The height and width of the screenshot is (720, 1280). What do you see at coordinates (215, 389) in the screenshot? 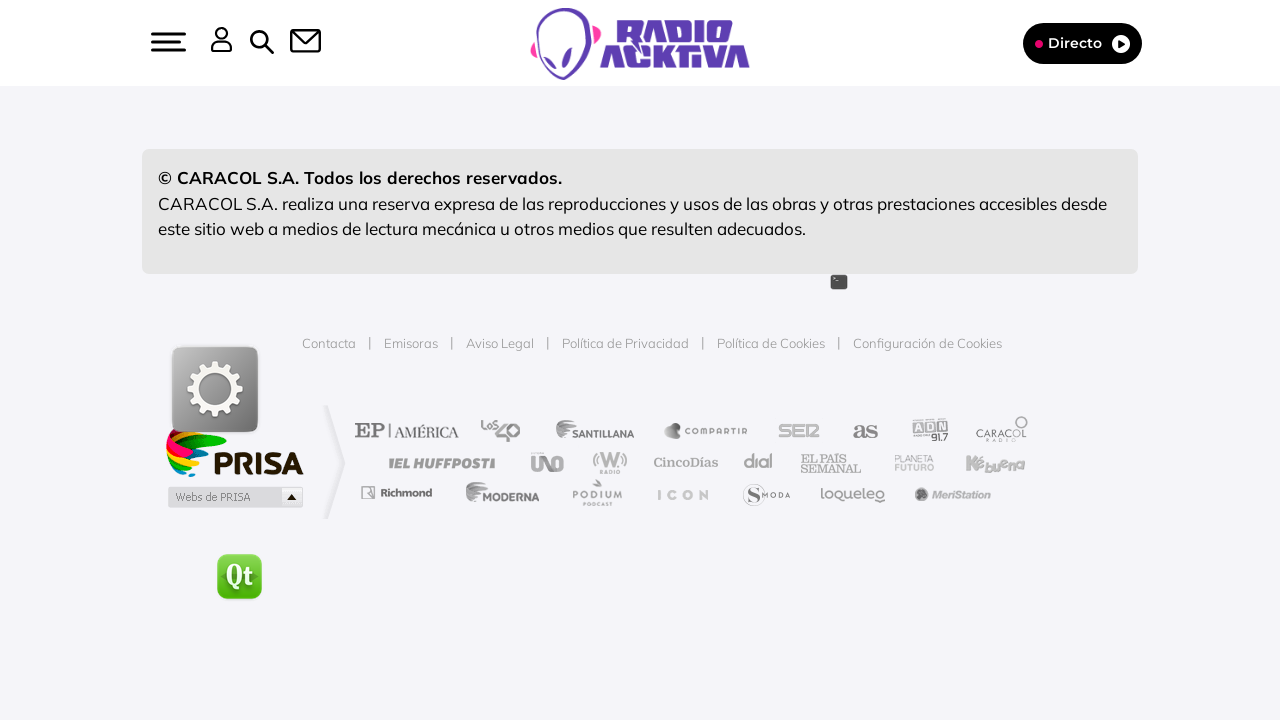
I see `executable file or application ready to run` at bounding box center [215, 389].